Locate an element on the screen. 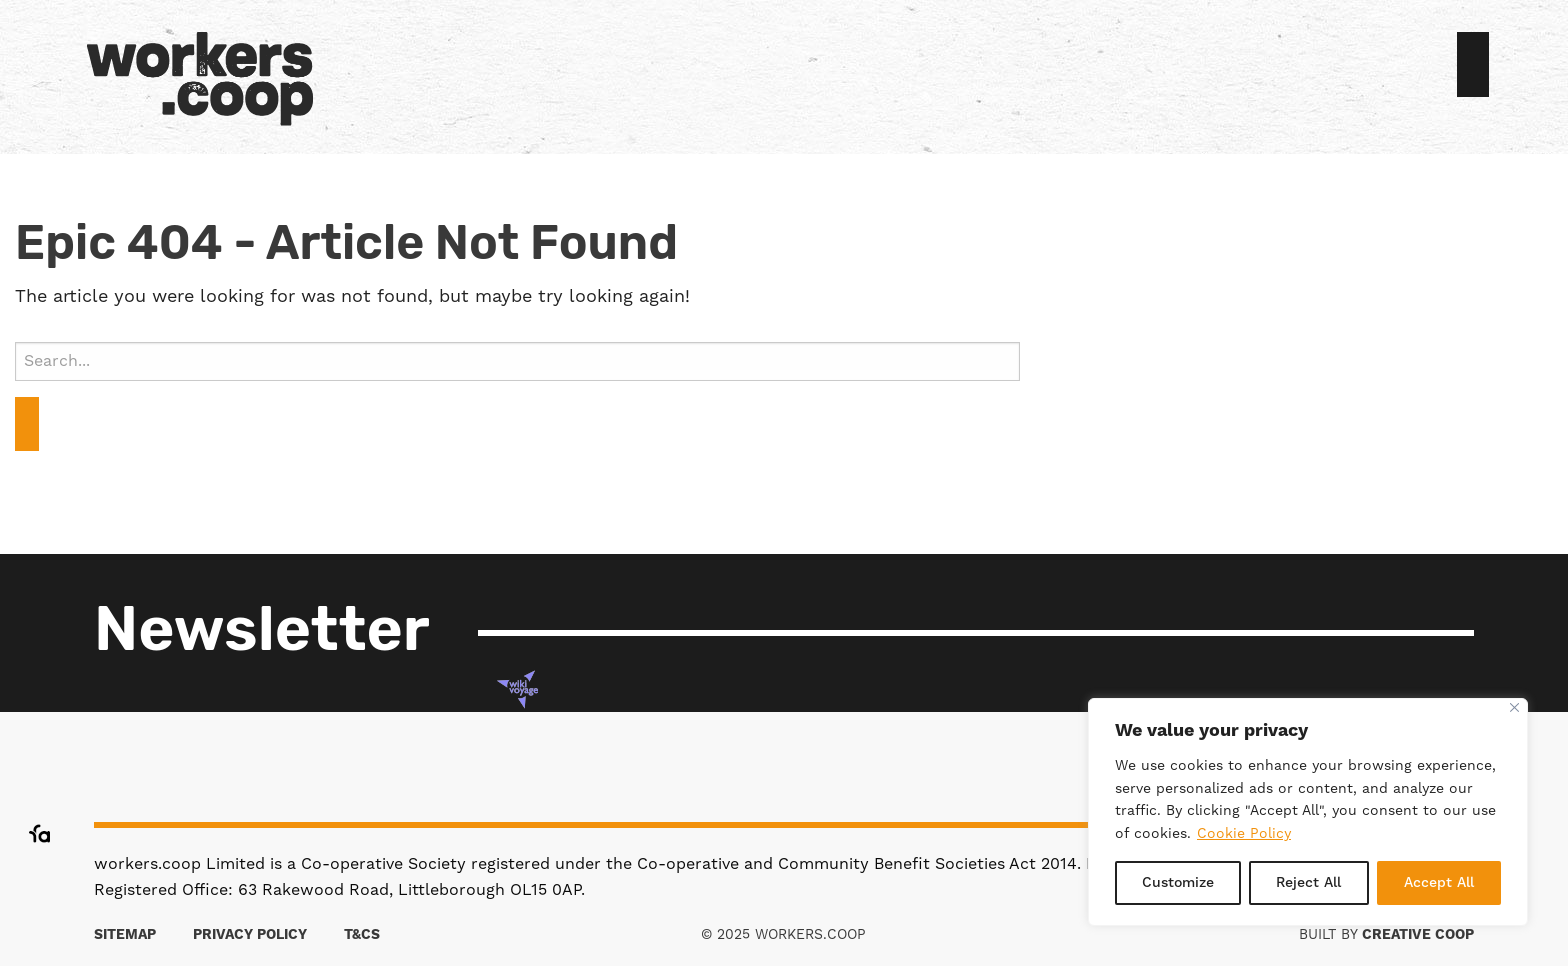 The image size is (1568, 966). open wikivoyage travel guide is located at coordinates (517, 689).